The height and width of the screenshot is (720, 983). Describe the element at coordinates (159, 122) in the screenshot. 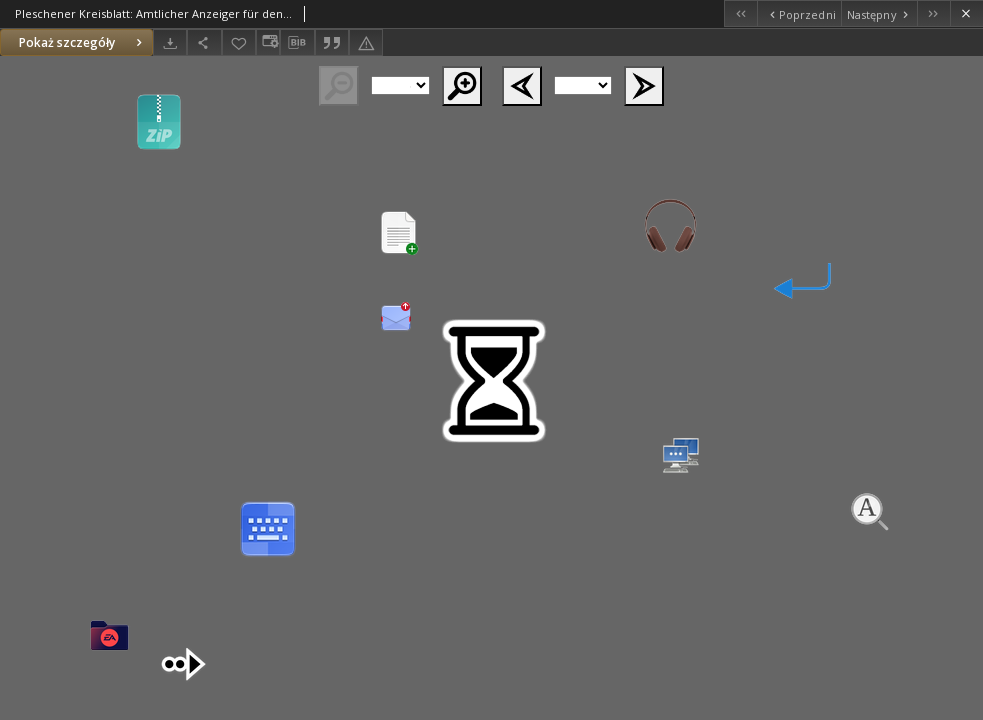

I see `open a compressed zip archive` at that location.